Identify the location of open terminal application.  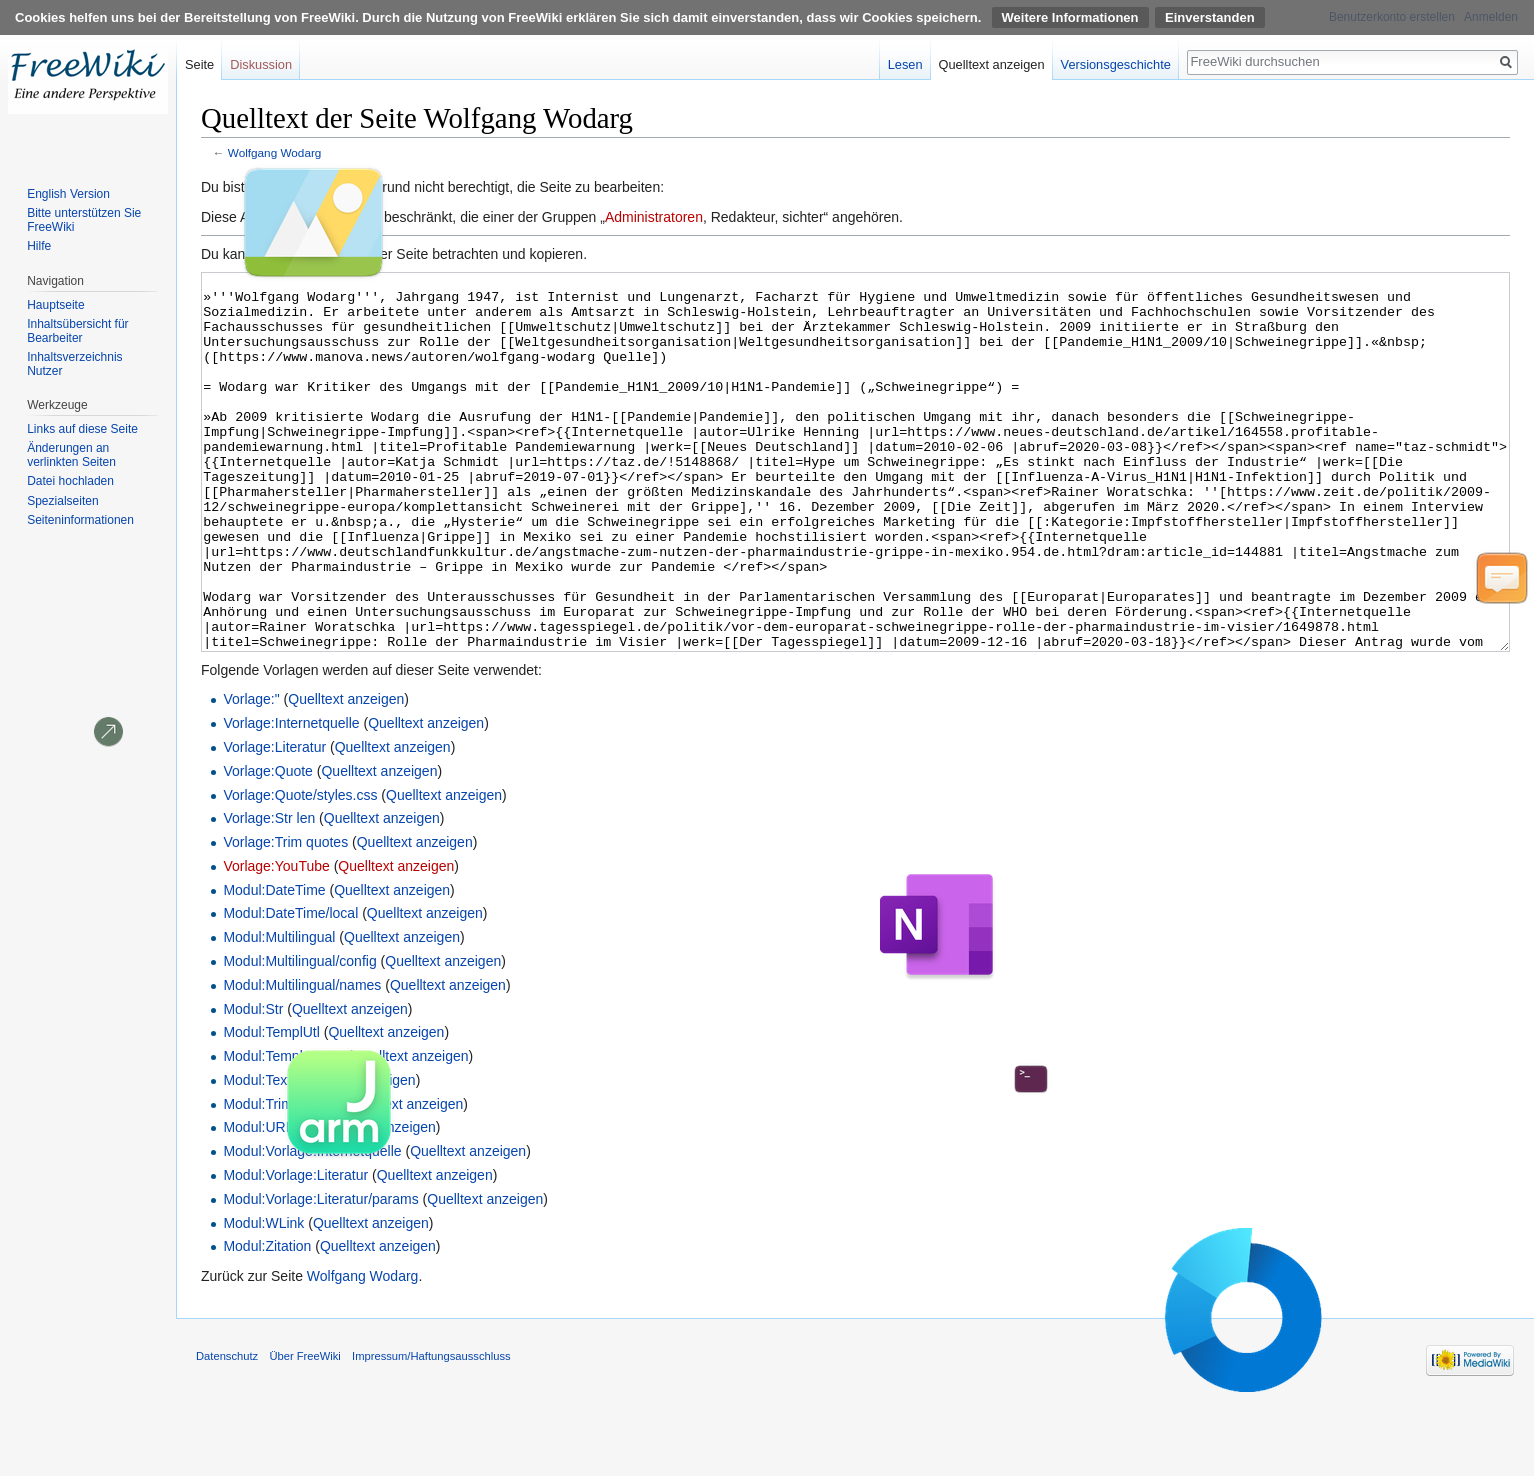
(1031, 1079).